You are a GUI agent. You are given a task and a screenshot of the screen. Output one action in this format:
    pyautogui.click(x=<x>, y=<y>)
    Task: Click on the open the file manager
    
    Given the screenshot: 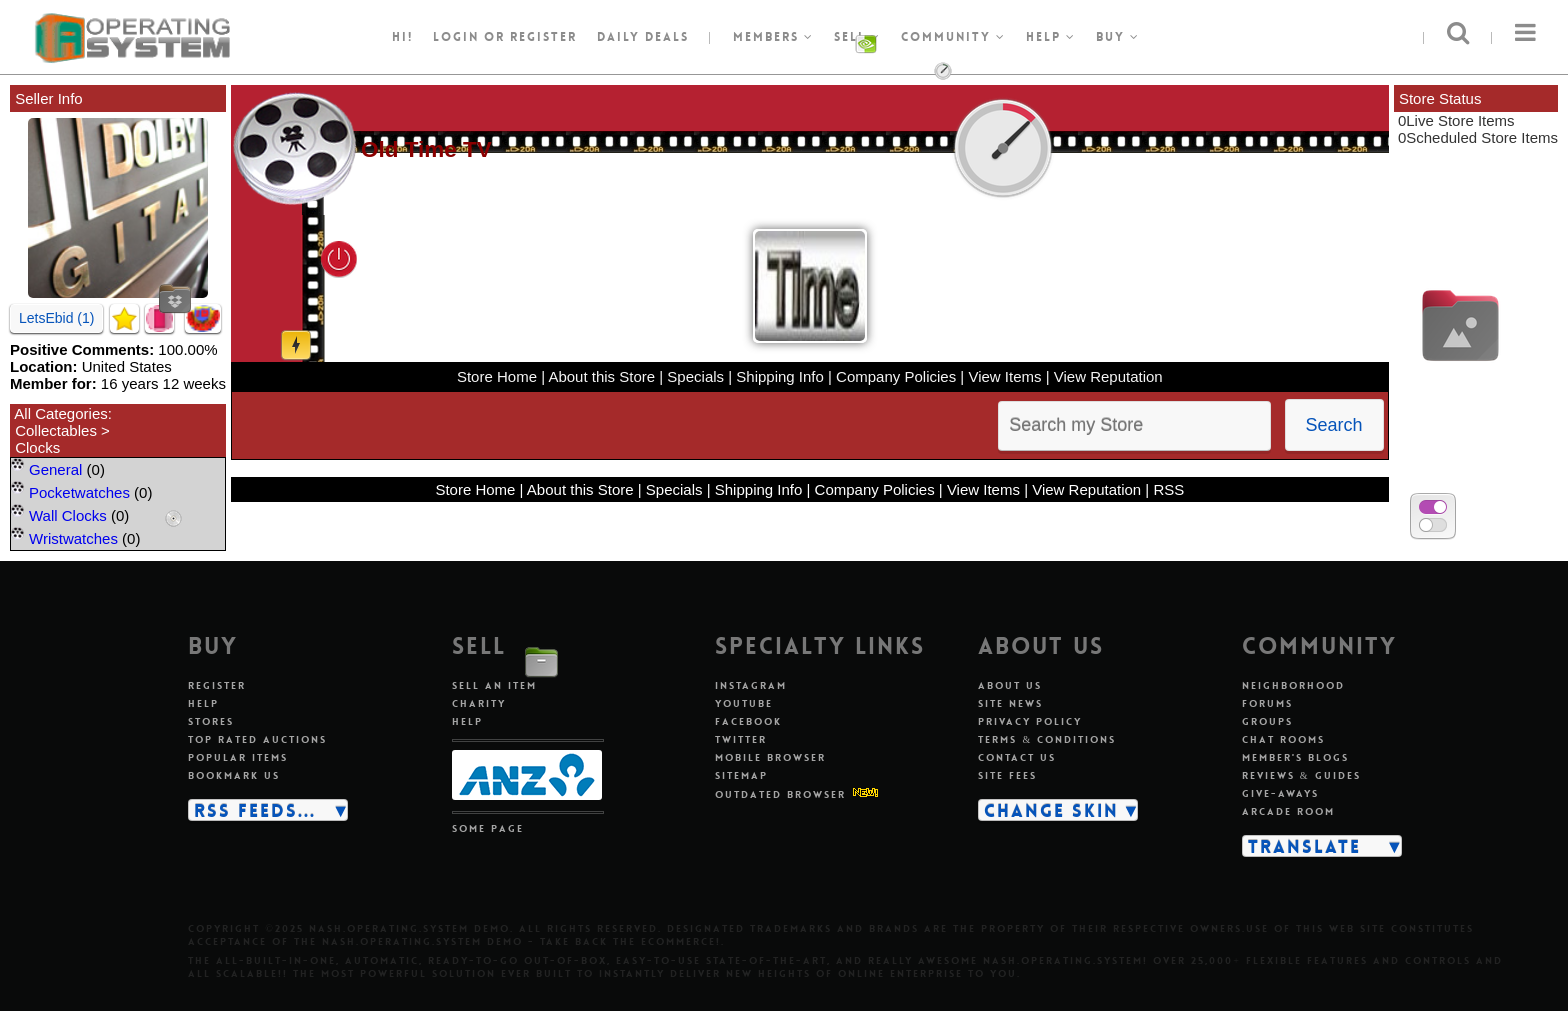 What is the action you would take?
    pyautogui.click(x=541, y=661)
    